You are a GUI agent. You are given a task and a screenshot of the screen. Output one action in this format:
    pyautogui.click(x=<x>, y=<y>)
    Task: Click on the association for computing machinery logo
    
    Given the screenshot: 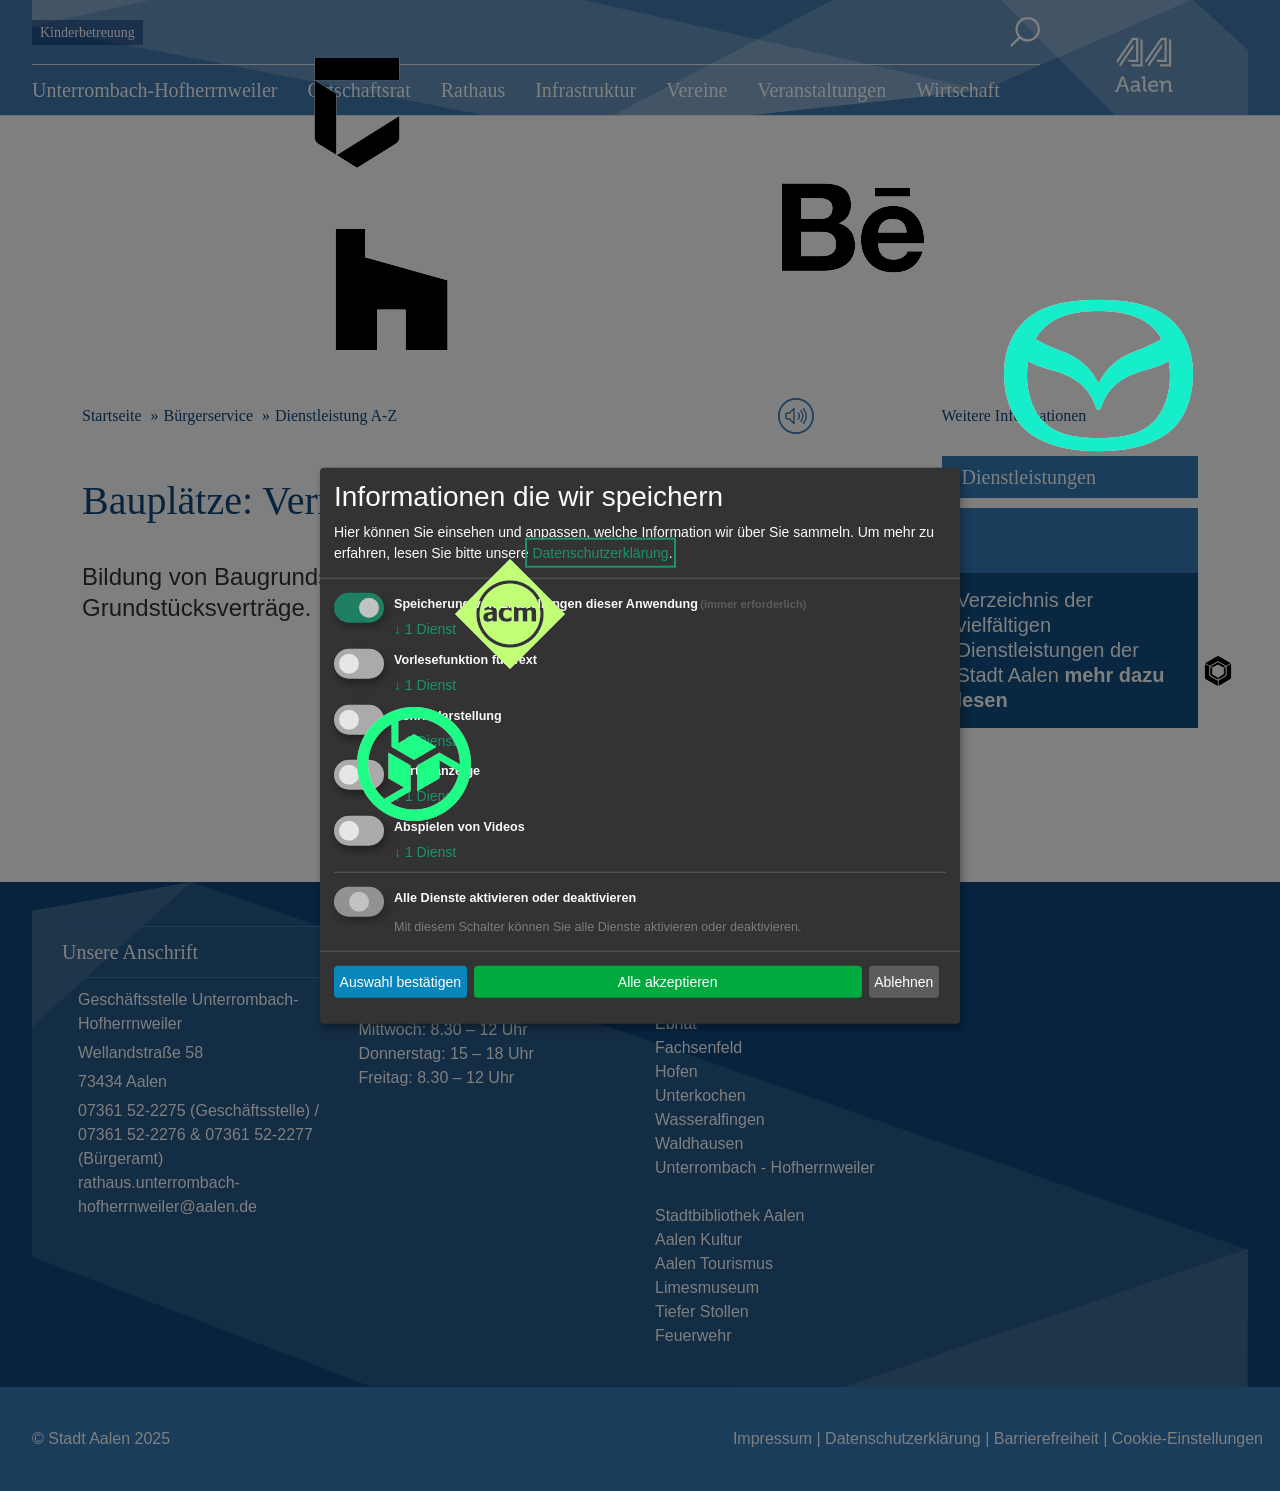 What is the action you would take?
    pyautogui.click(x=510, y=614)
    